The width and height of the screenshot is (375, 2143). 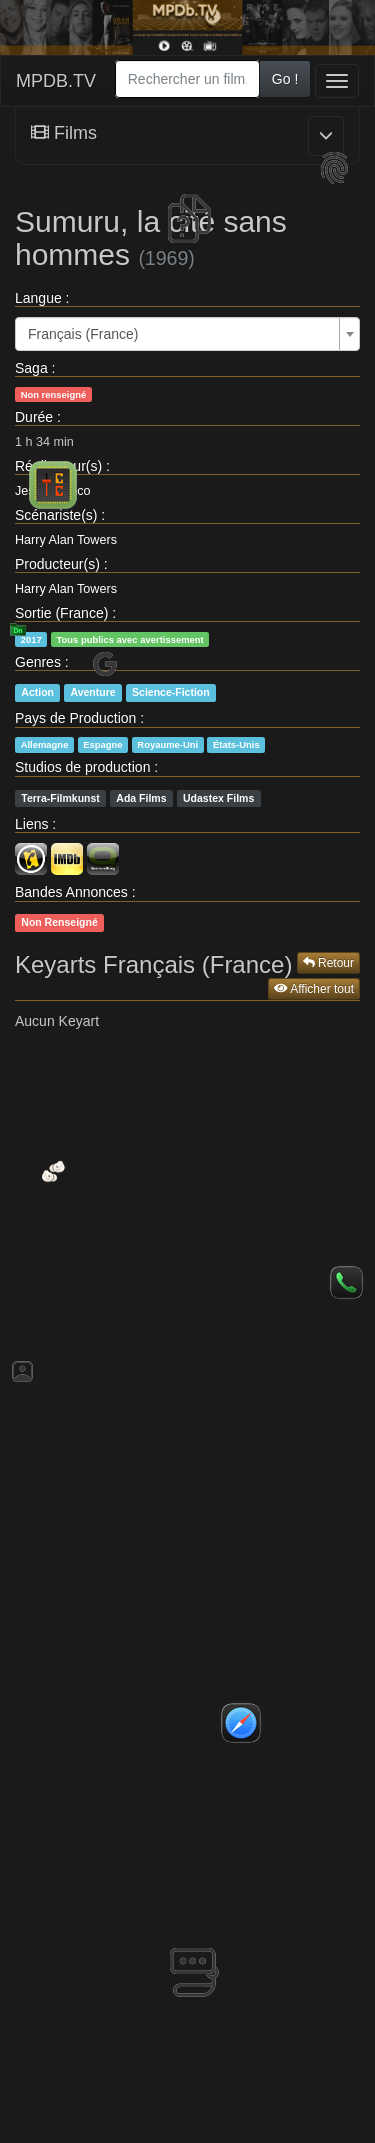 I want to click on sign in with your Google account, so click(x=105, y=664).